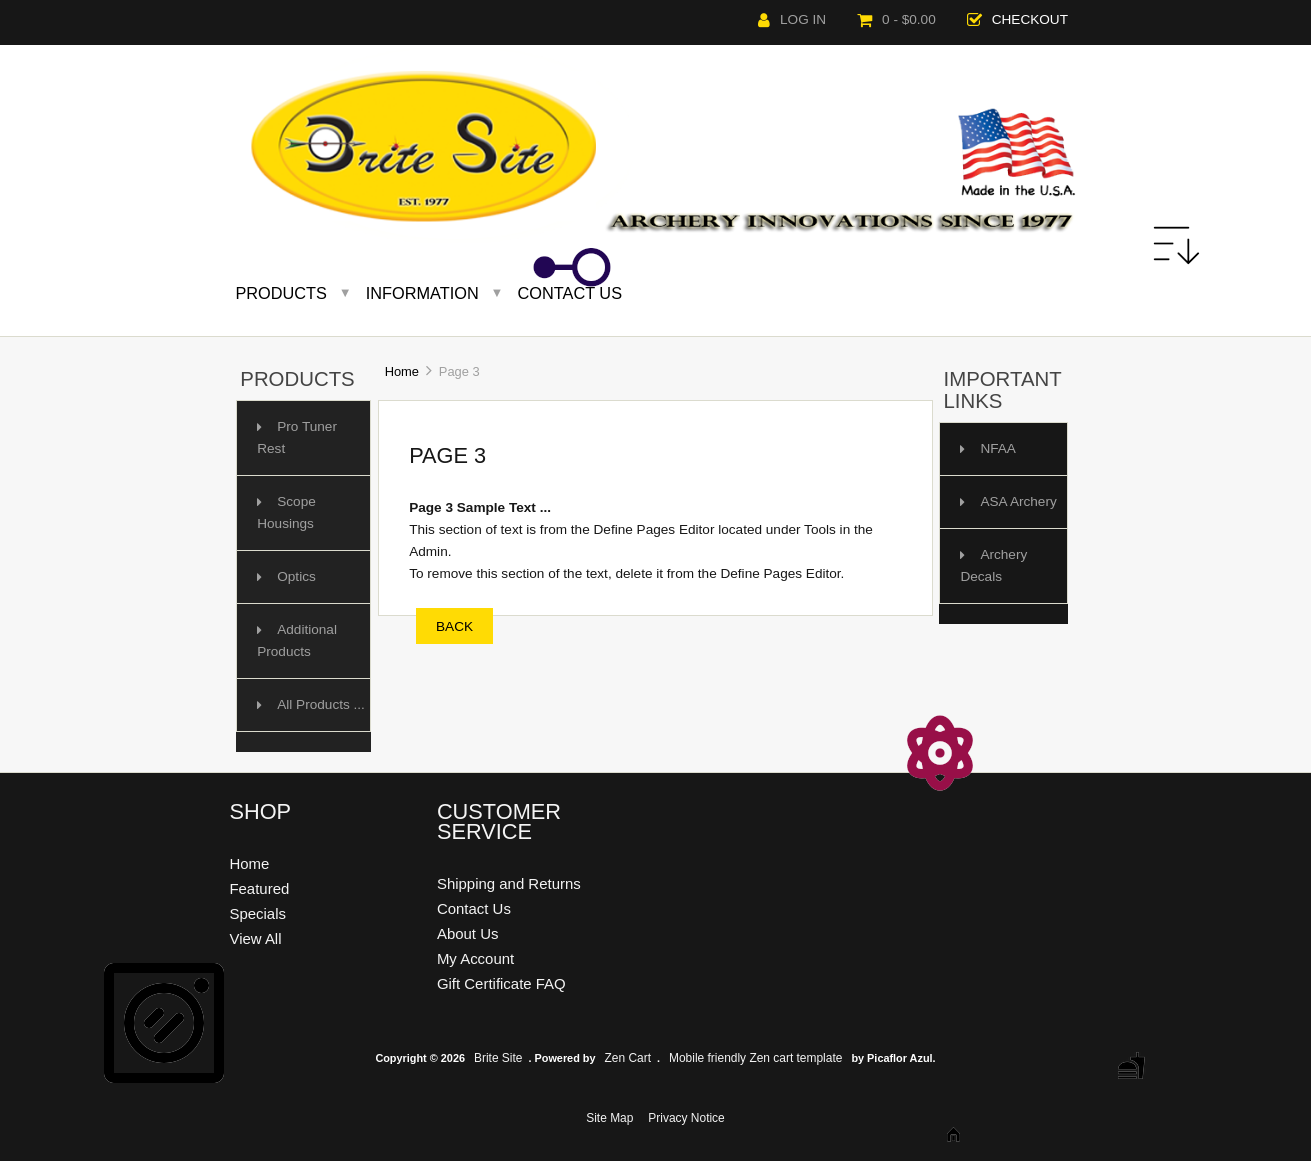  I want to click on sort items in ascending order, so click(1174, 243).